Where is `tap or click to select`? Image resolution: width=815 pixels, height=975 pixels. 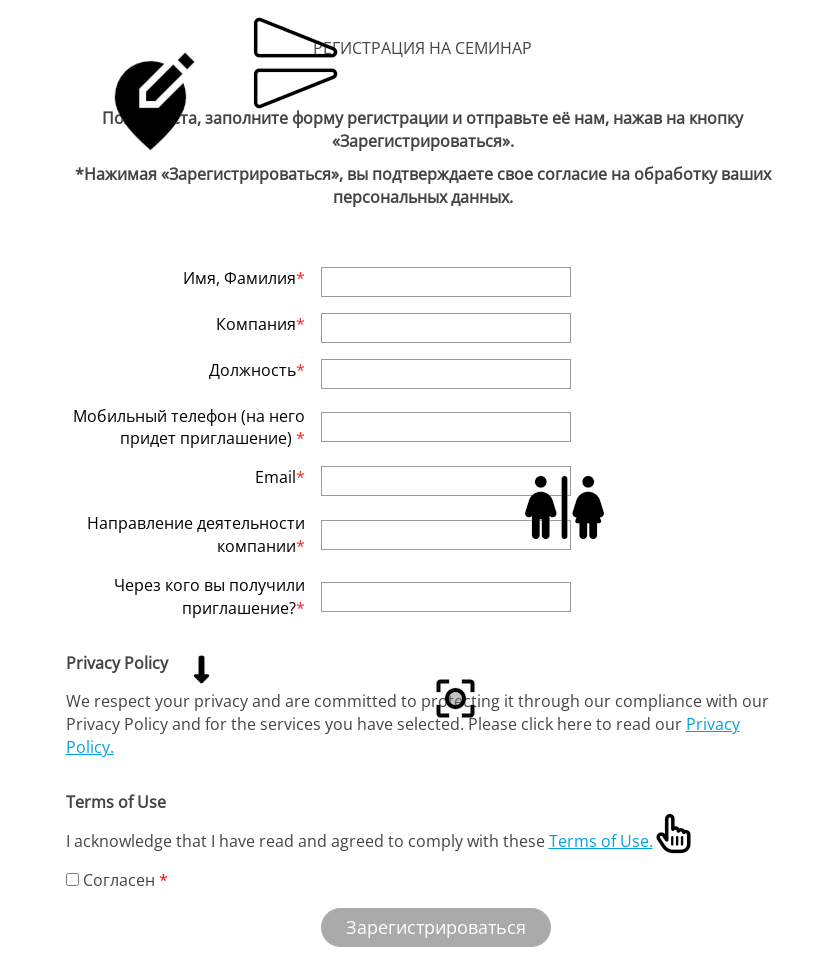
tap or click to select is located at coordinates (673, 833).